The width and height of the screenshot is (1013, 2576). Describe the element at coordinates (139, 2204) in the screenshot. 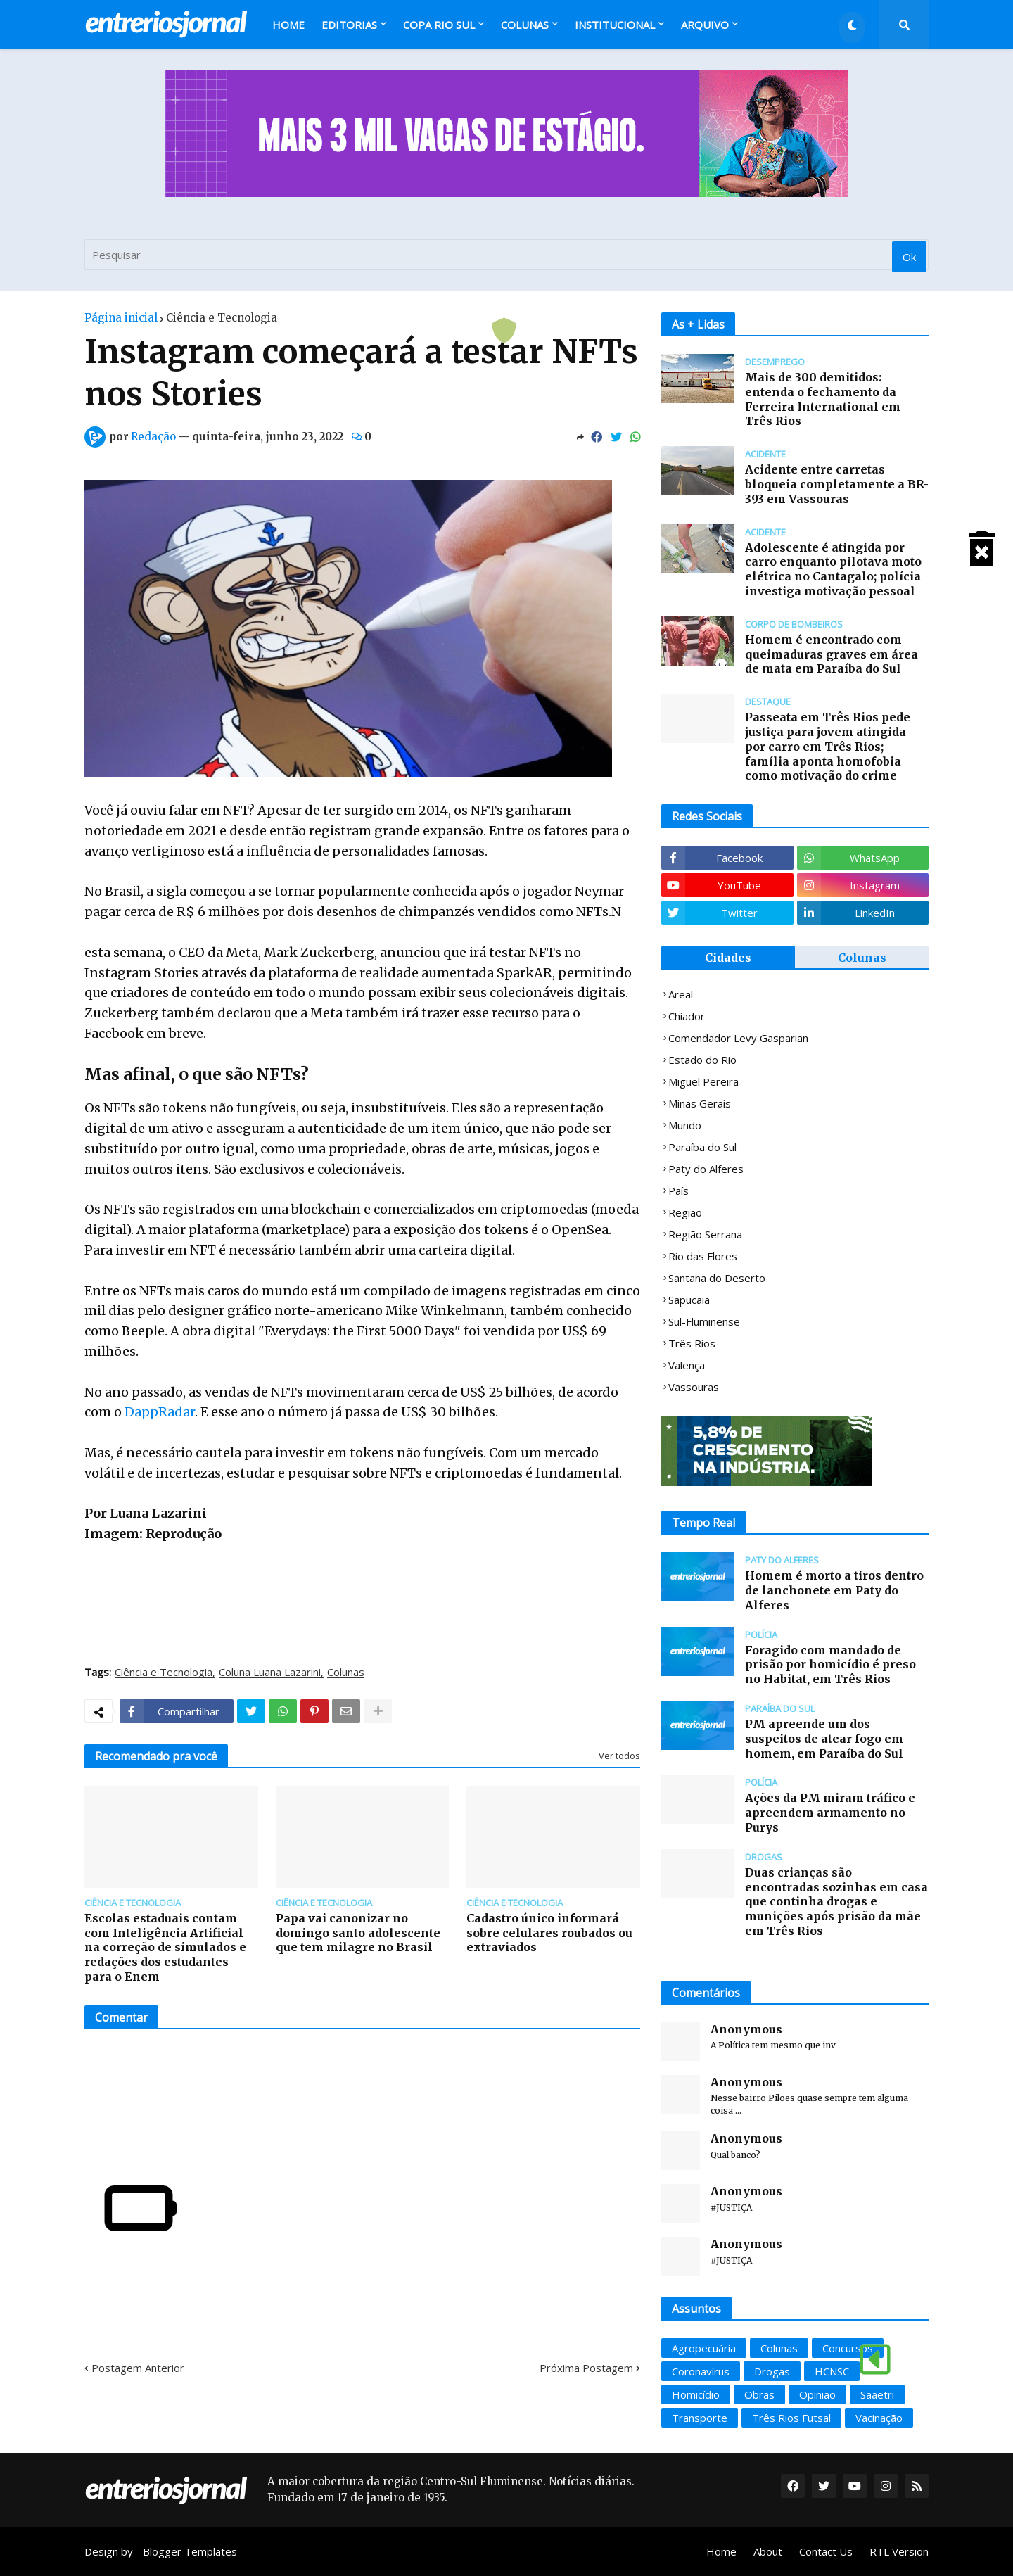

I see `indicates empty battery status` at that location.